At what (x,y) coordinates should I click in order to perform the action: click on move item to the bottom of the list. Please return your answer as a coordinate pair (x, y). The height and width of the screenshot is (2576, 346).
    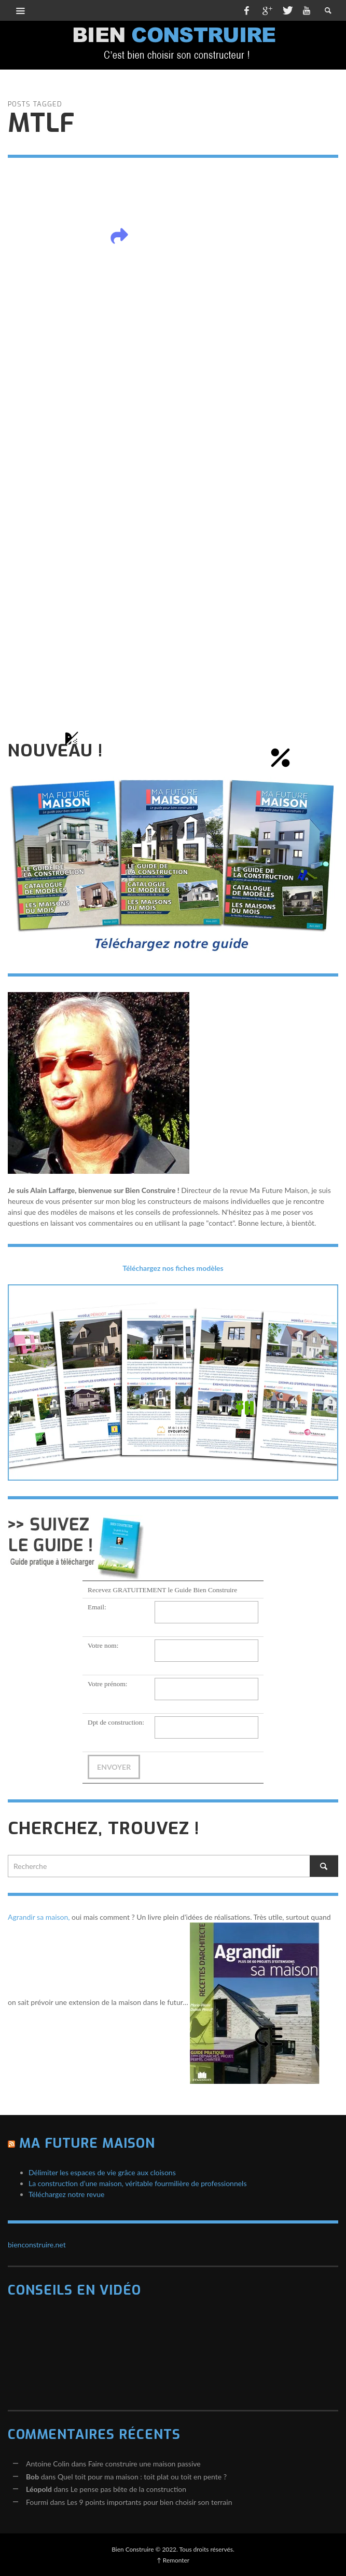
    Looking at the image, I should click on (269, 2037).